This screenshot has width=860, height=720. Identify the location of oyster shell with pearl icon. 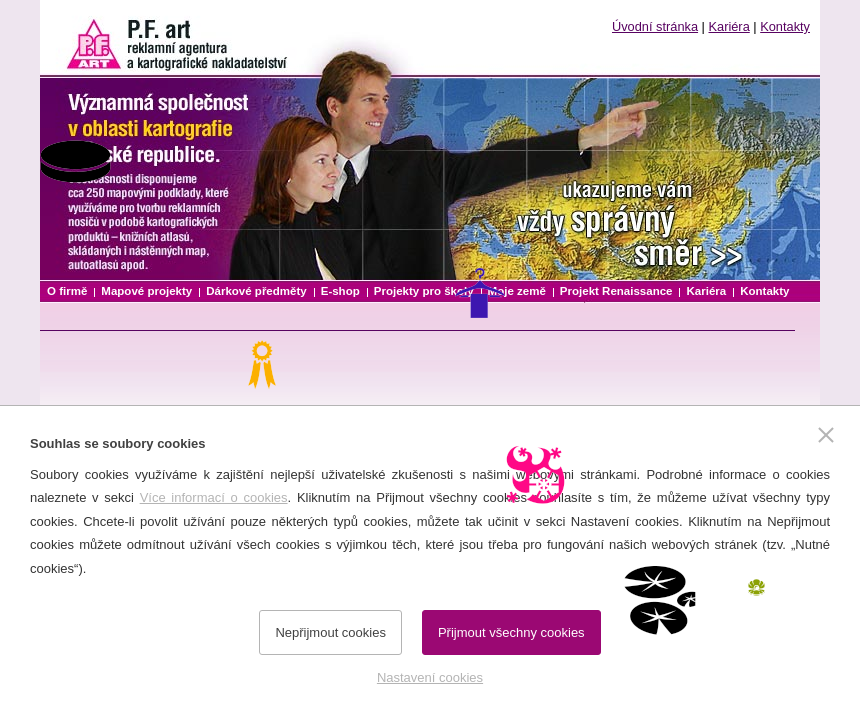
(756, 587).